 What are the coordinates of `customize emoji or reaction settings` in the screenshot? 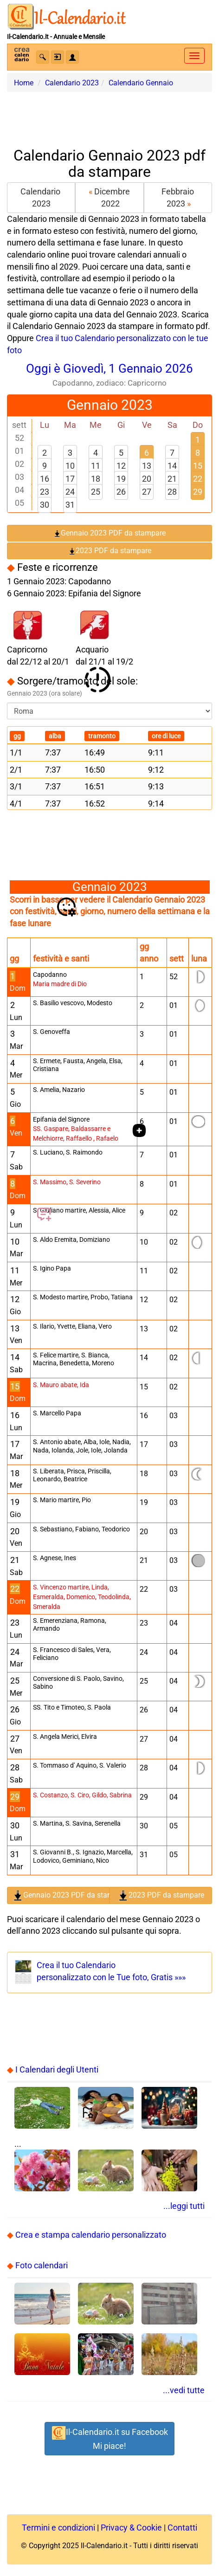 It's located at (66, 907).